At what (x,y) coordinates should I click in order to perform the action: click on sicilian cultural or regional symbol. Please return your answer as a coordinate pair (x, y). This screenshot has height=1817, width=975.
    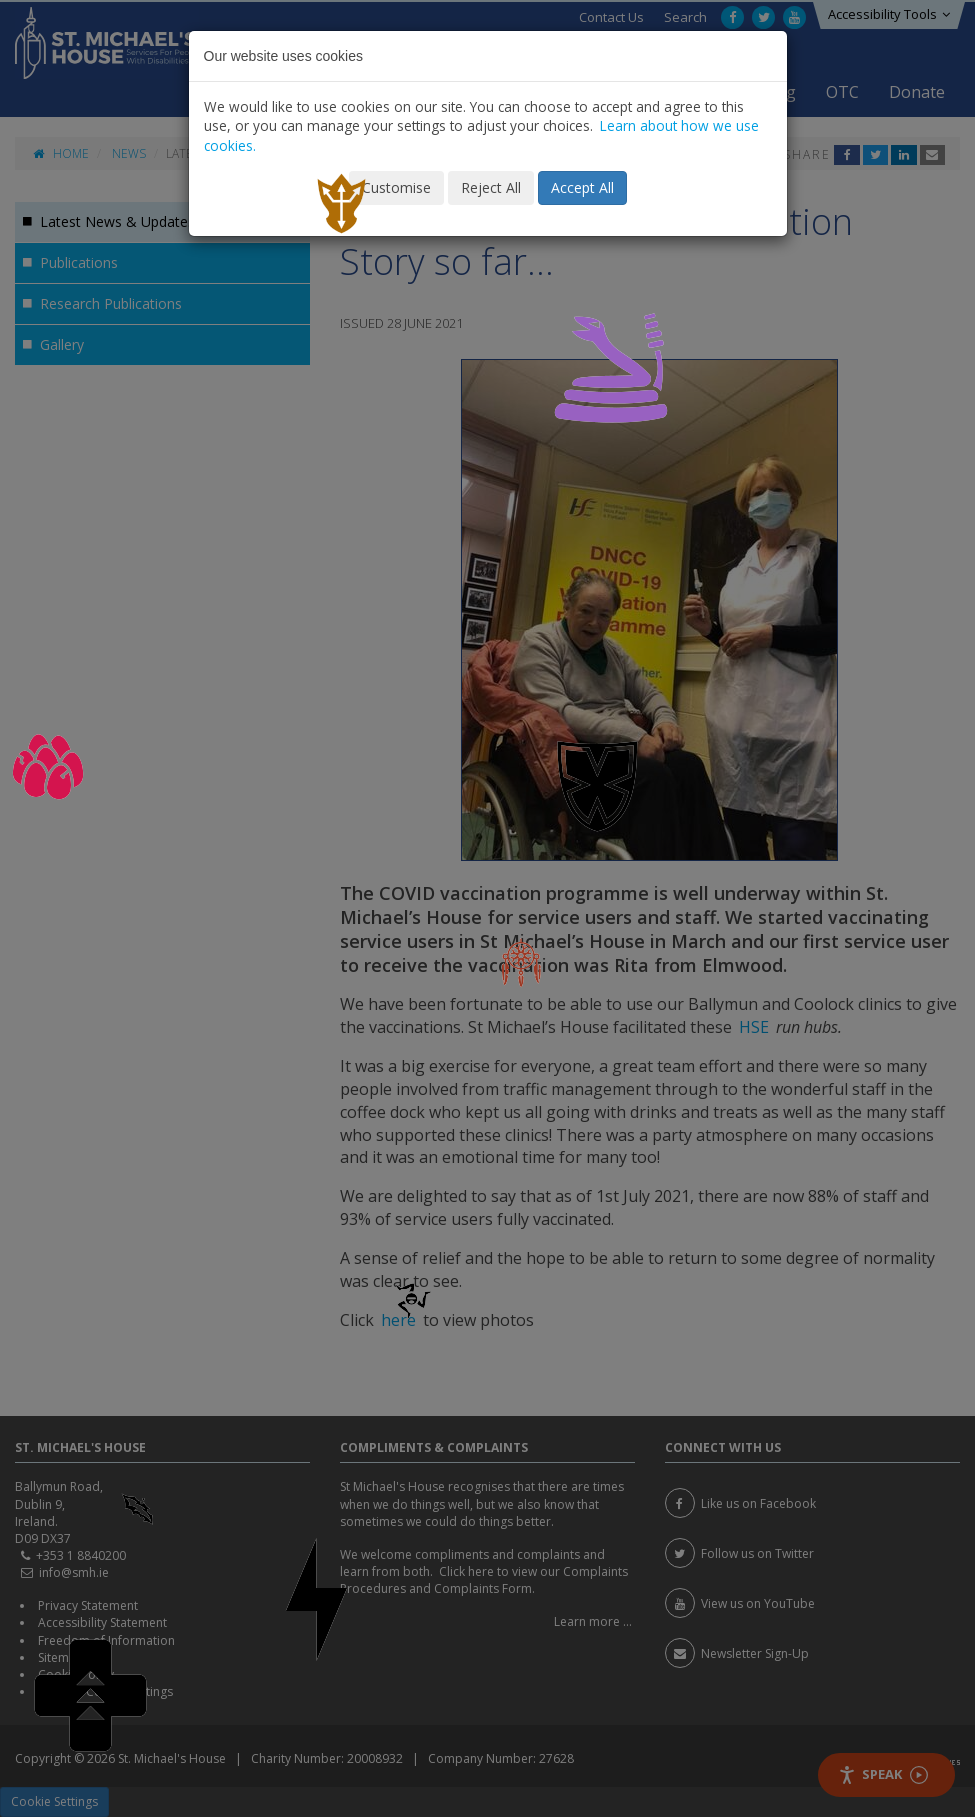
    Looking at the image, I should click on (413, 1301).